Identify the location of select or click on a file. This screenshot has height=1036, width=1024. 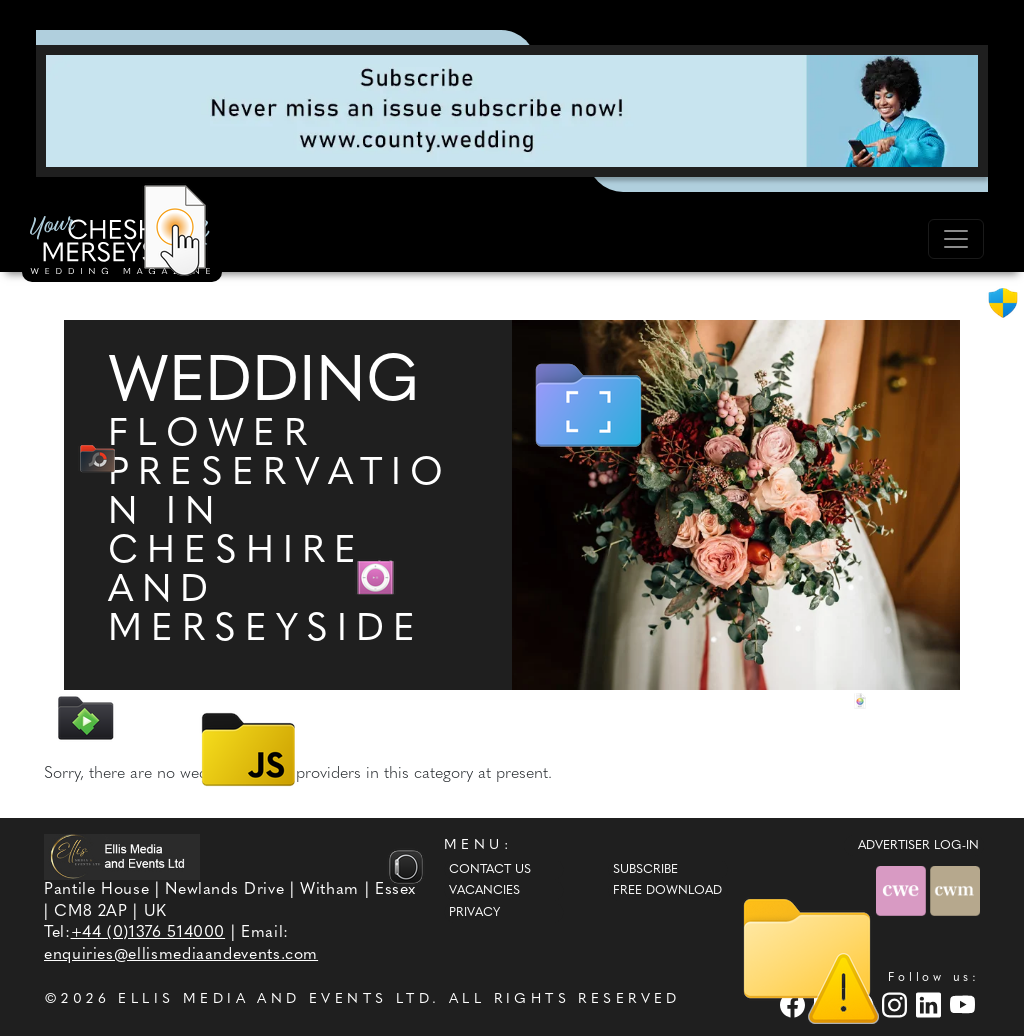
(175, 227).